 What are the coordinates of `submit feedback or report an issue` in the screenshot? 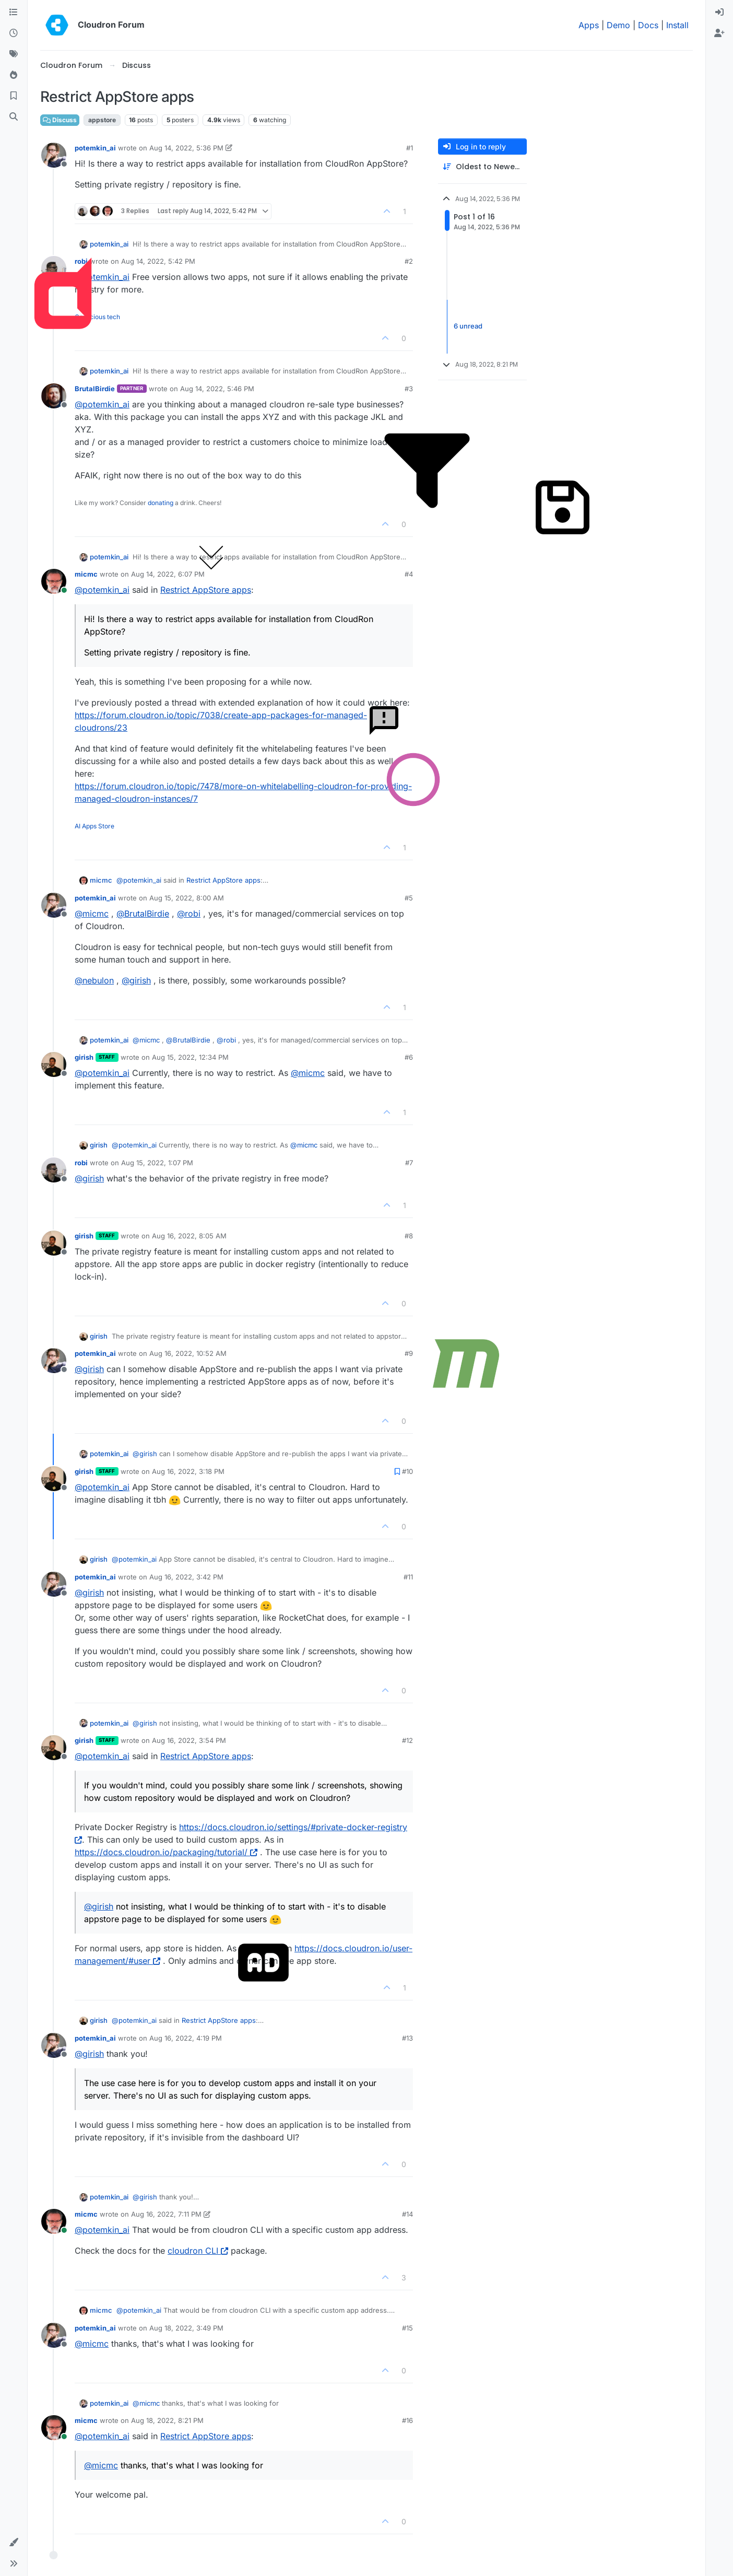 It's located at (384, 720).